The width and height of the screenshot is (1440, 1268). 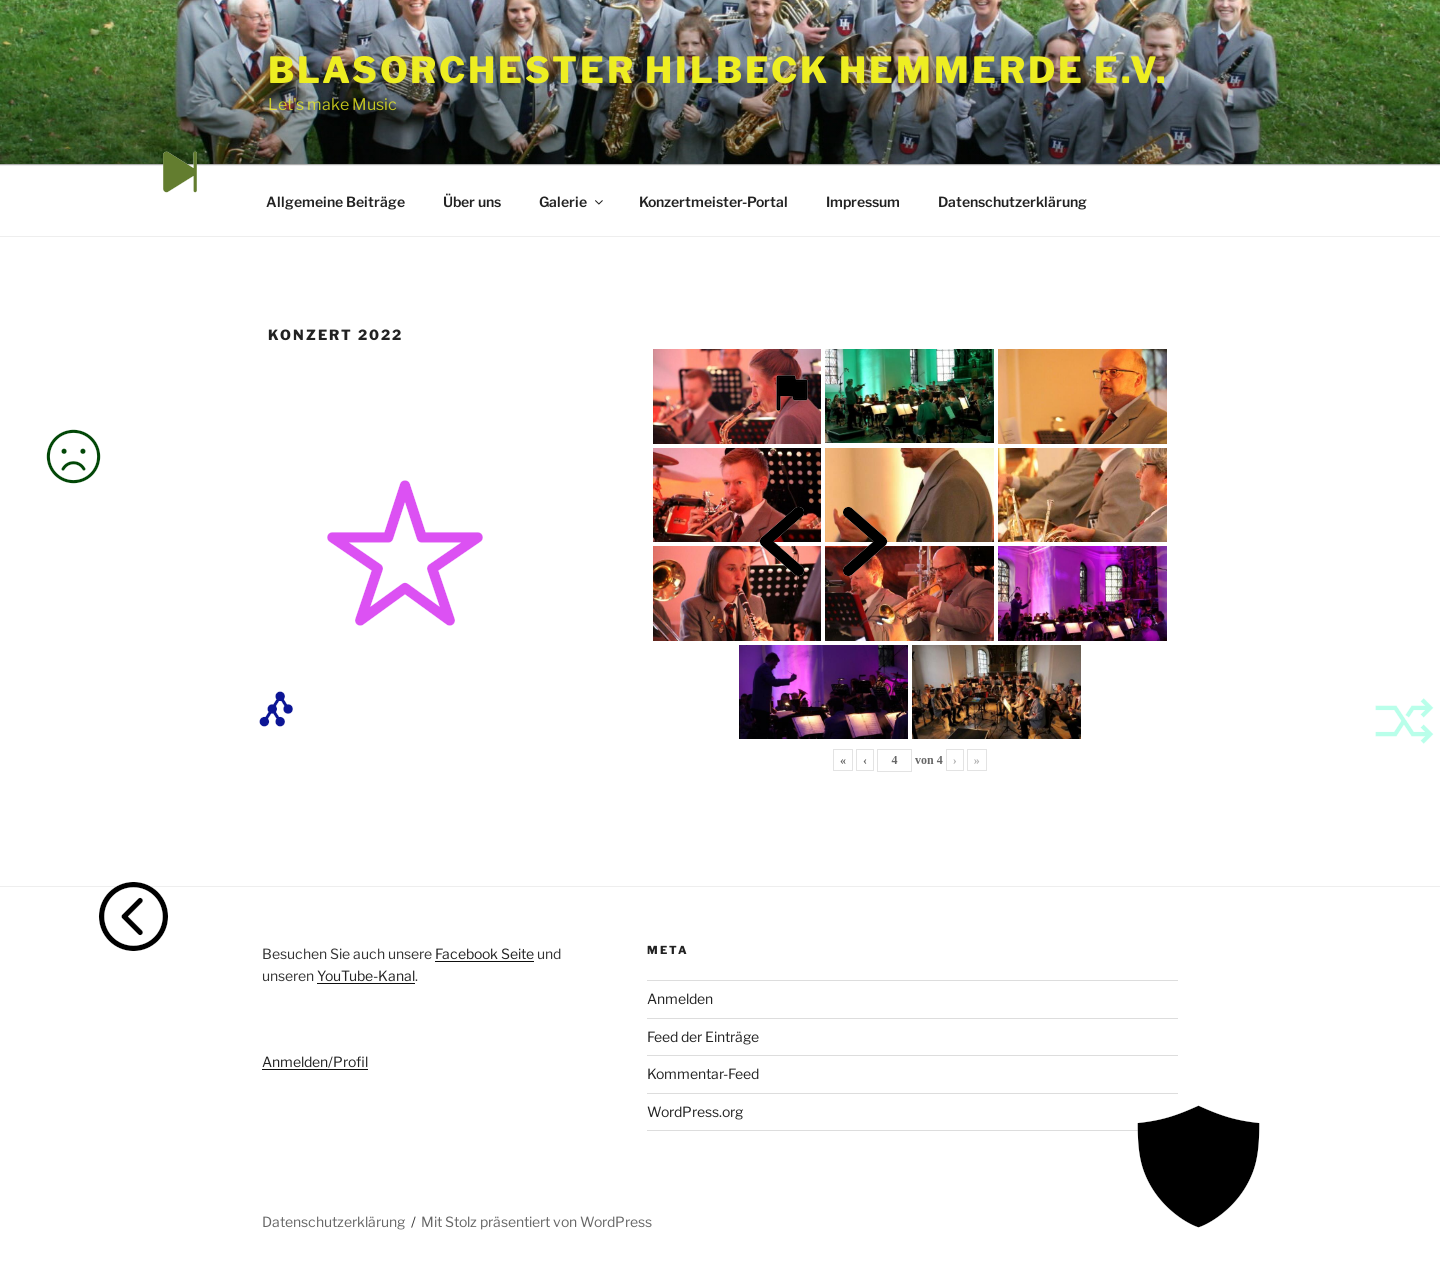 I want to click on go back to the previous screen, so click(x=133, y=916).